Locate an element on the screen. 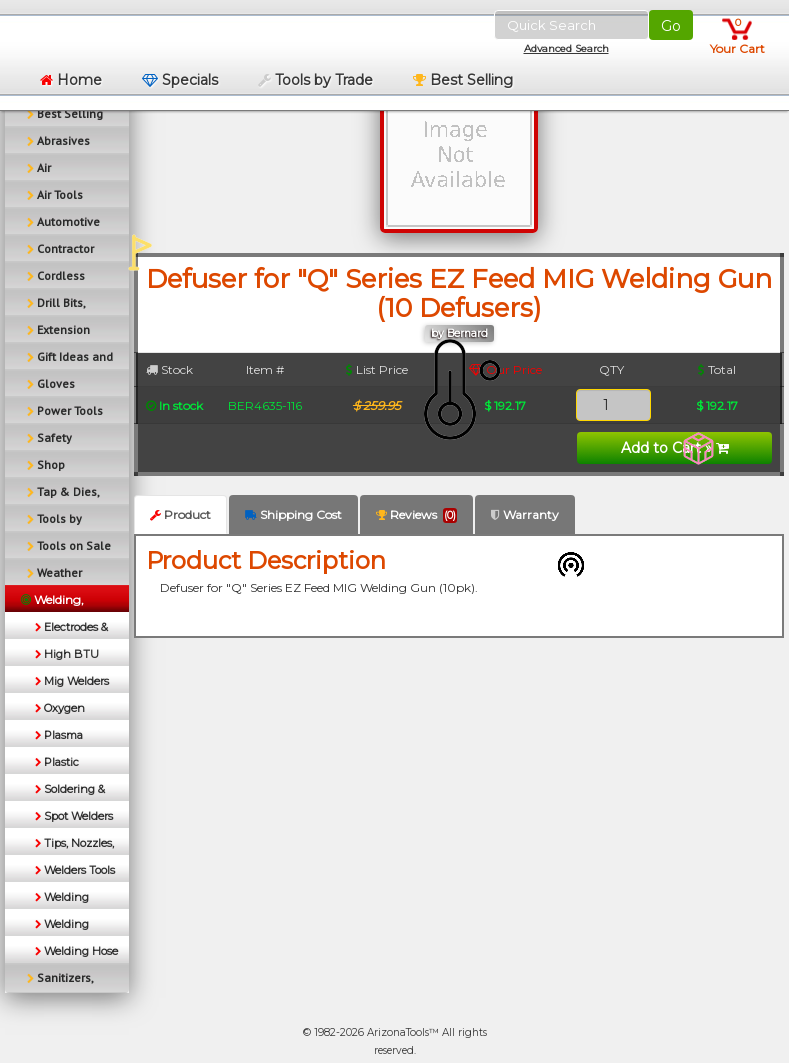  flag or mark an item for follow-up is located at coordinates (137, 252).